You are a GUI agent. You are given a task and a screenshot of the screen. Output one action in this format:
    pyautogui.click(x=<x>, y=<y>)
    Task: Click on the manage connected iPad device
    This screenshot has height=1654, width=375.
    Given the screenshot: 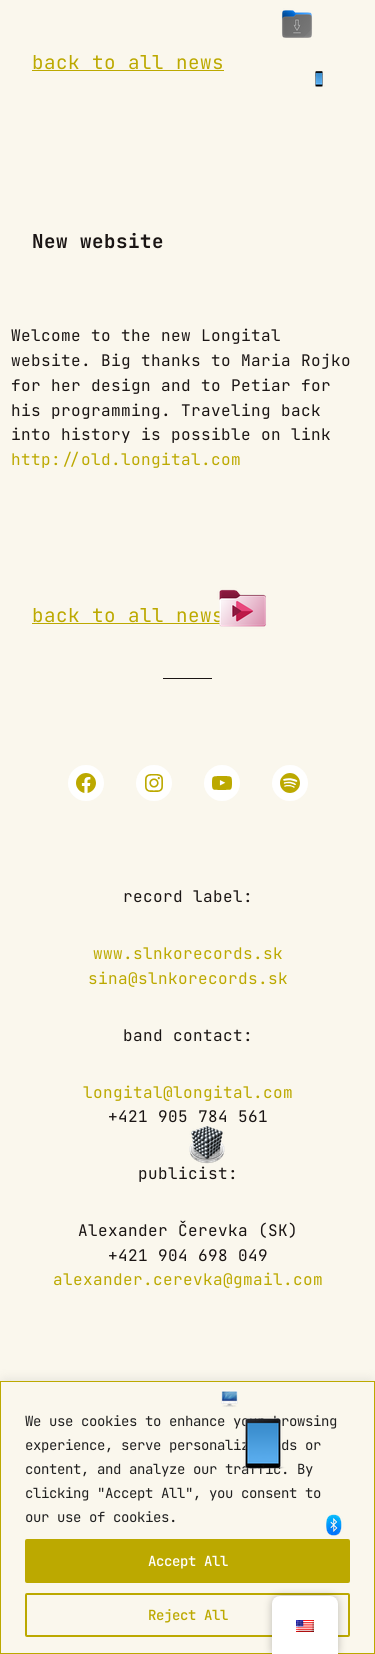 What is the action you would take?
    pyautogui.click(x=263, y=1443)
    